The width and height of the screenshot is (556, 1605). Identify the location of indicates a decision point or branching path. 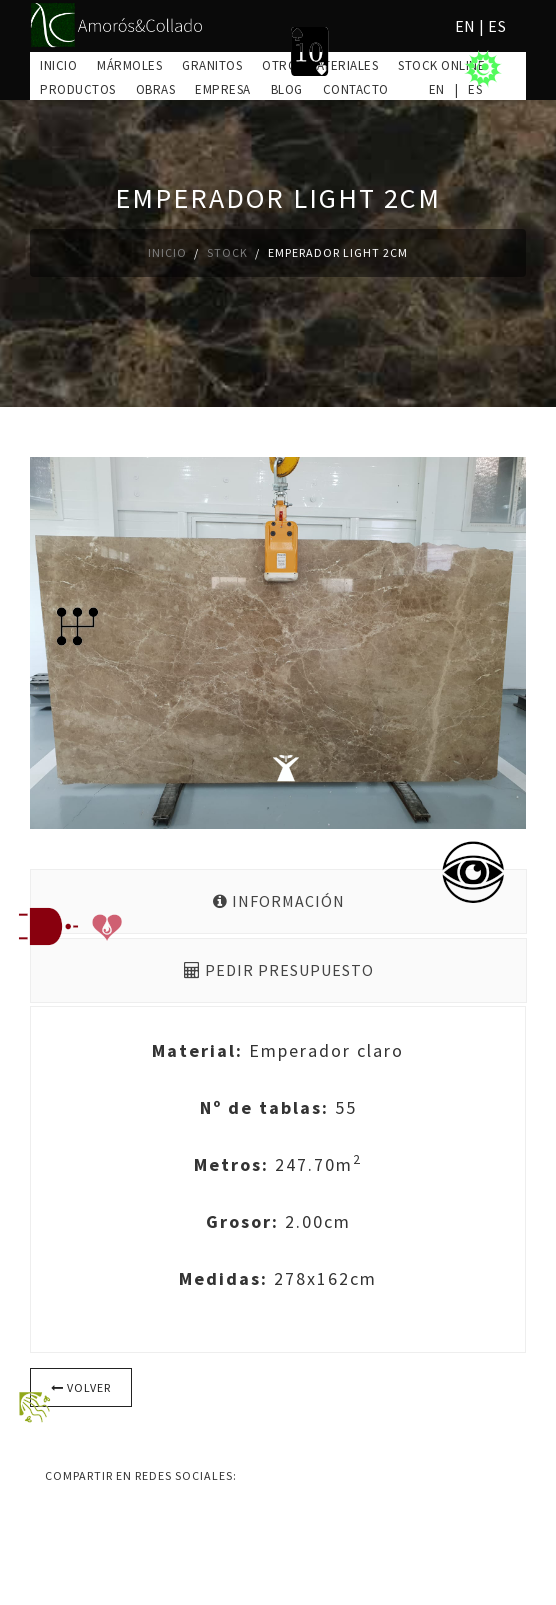
(286, 768).